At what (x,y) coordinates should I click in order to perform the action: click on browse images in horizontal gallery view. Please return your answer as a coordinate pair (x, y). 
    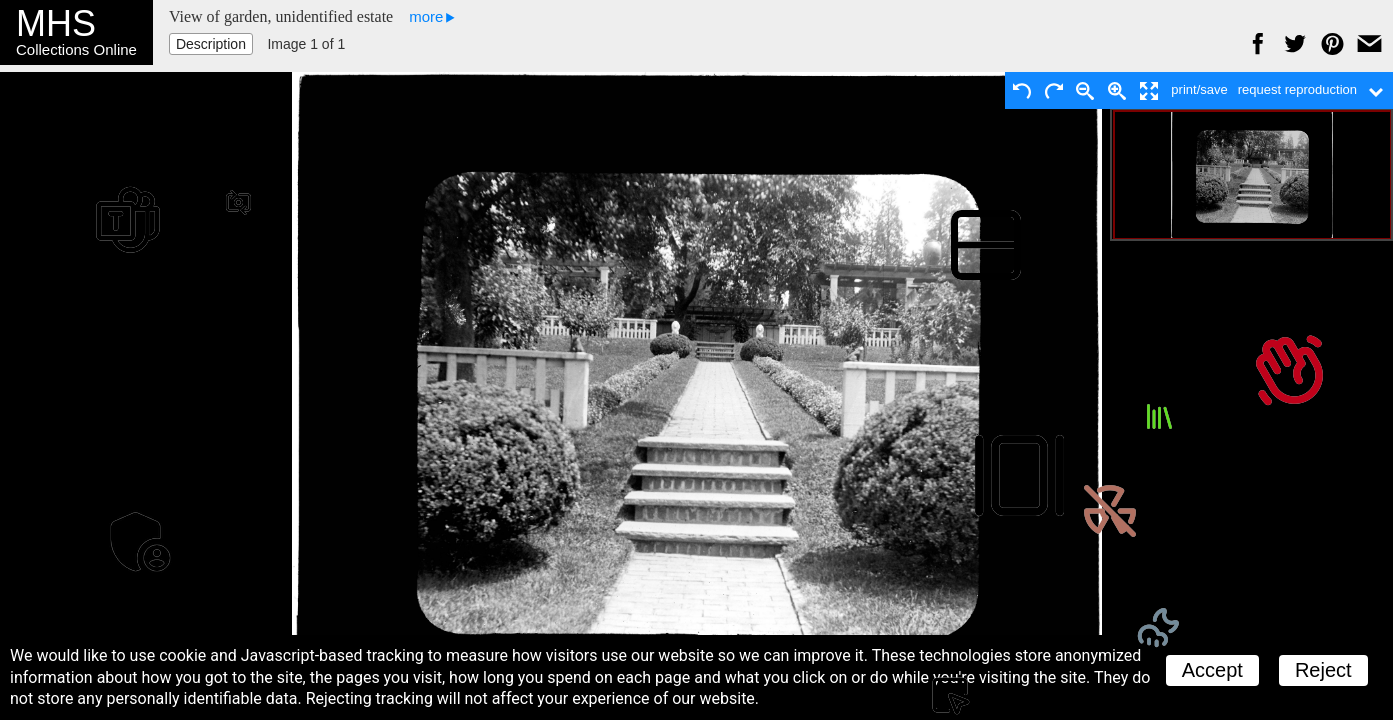
    Looking at the image, I should click on (1019, 475).